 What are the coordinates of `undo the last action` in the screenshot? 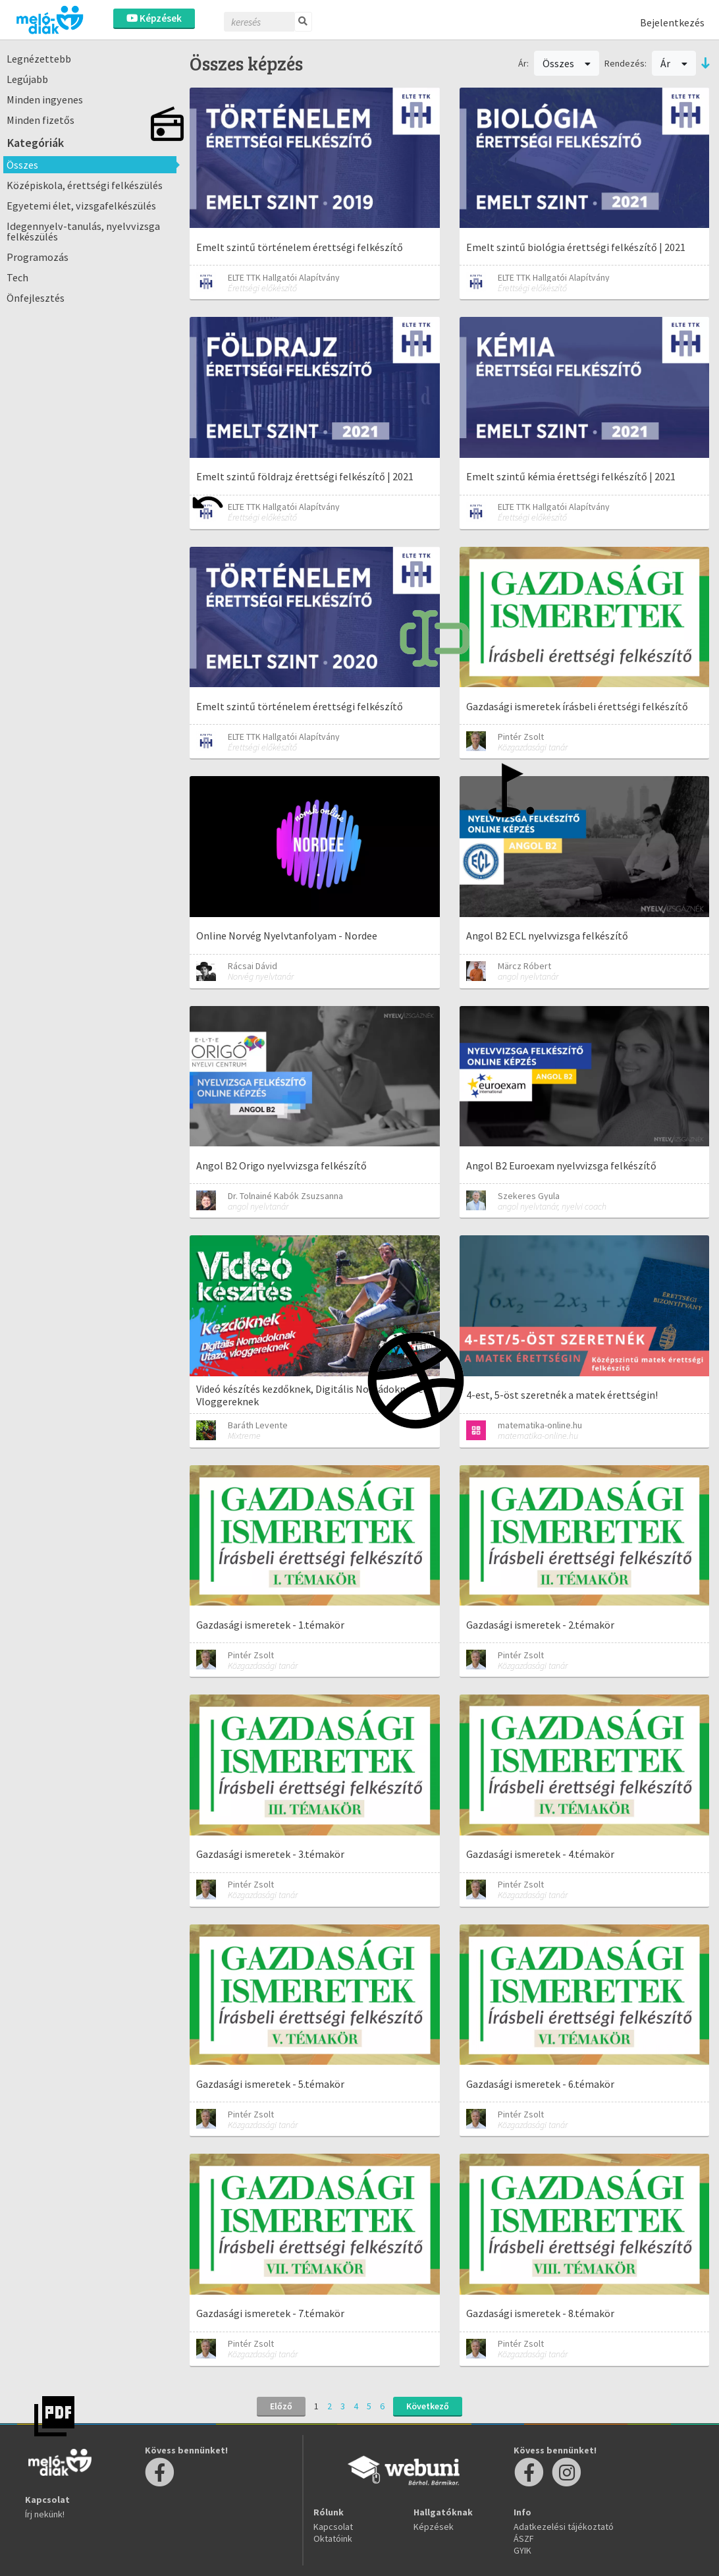 It's located at (207, 502).